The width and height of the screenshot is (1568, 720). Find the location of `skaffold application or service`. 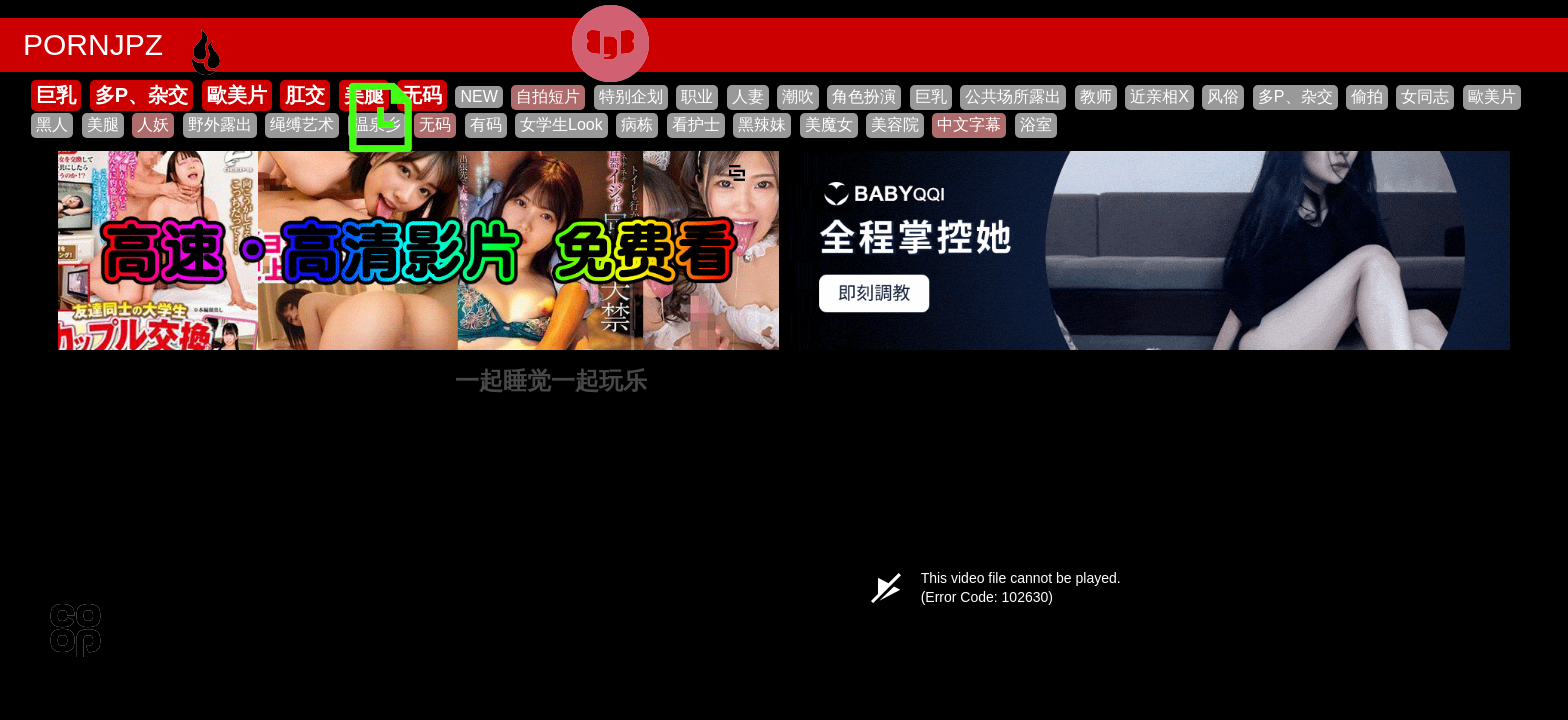

skaffold application or service is located at coordinates (737, 173).